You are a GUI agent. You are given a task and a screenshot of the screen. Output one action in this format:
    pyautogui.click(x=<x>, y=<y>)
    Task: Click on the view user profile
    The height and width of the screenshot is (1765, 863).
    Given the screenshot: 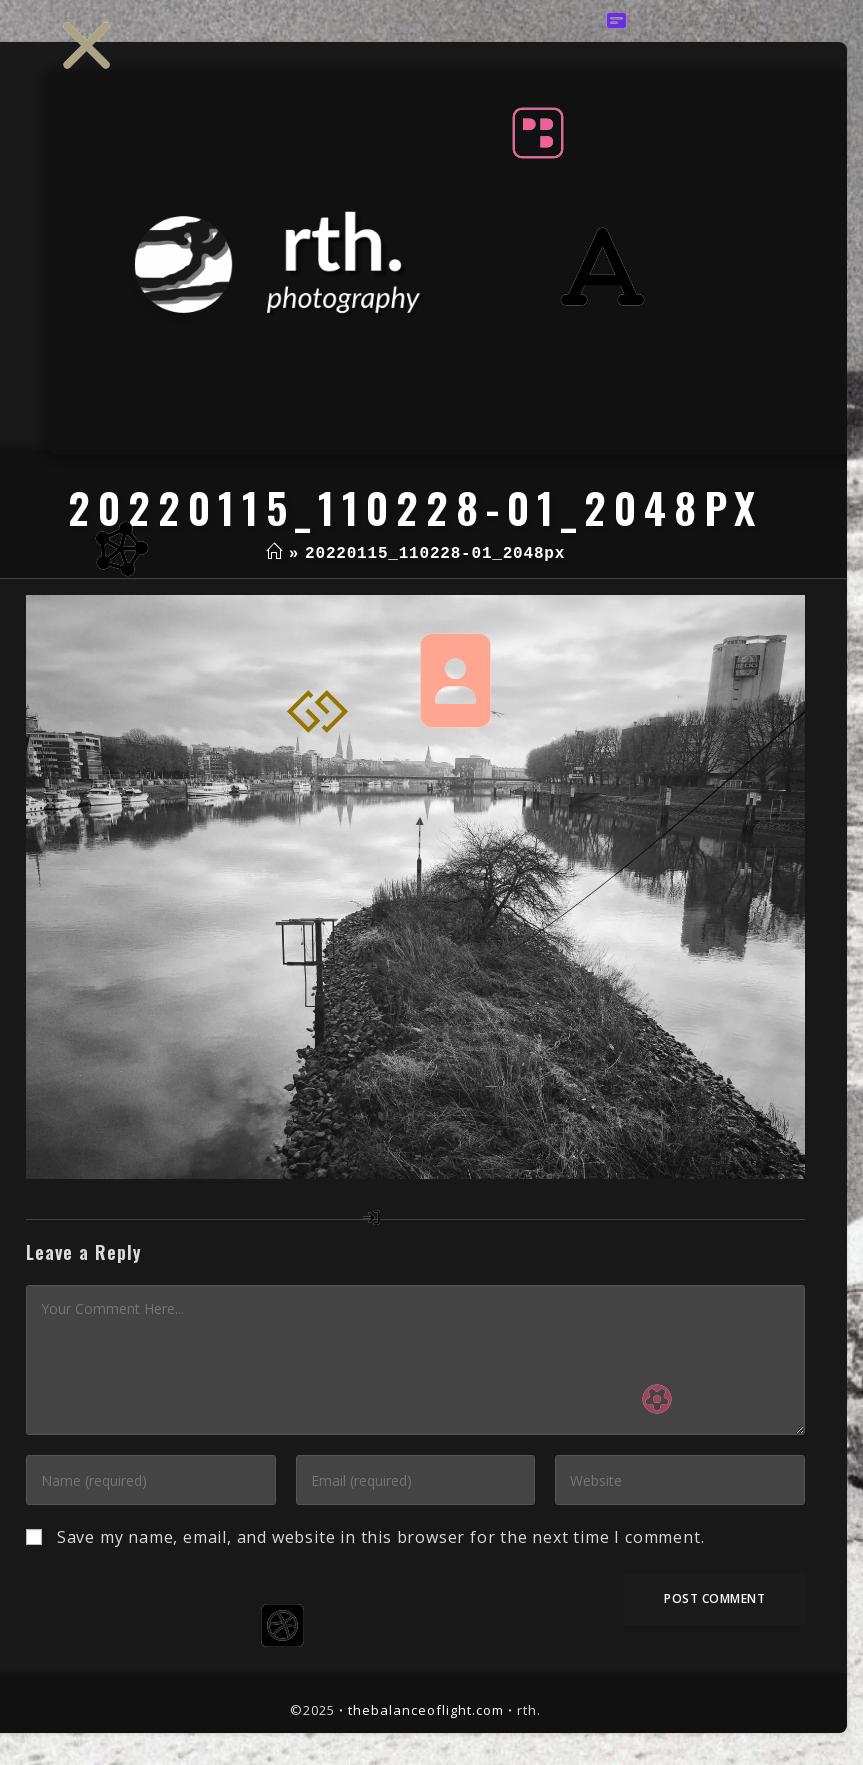 What is the action you would take?
    pyautogui.click(x=455, y=680)
    